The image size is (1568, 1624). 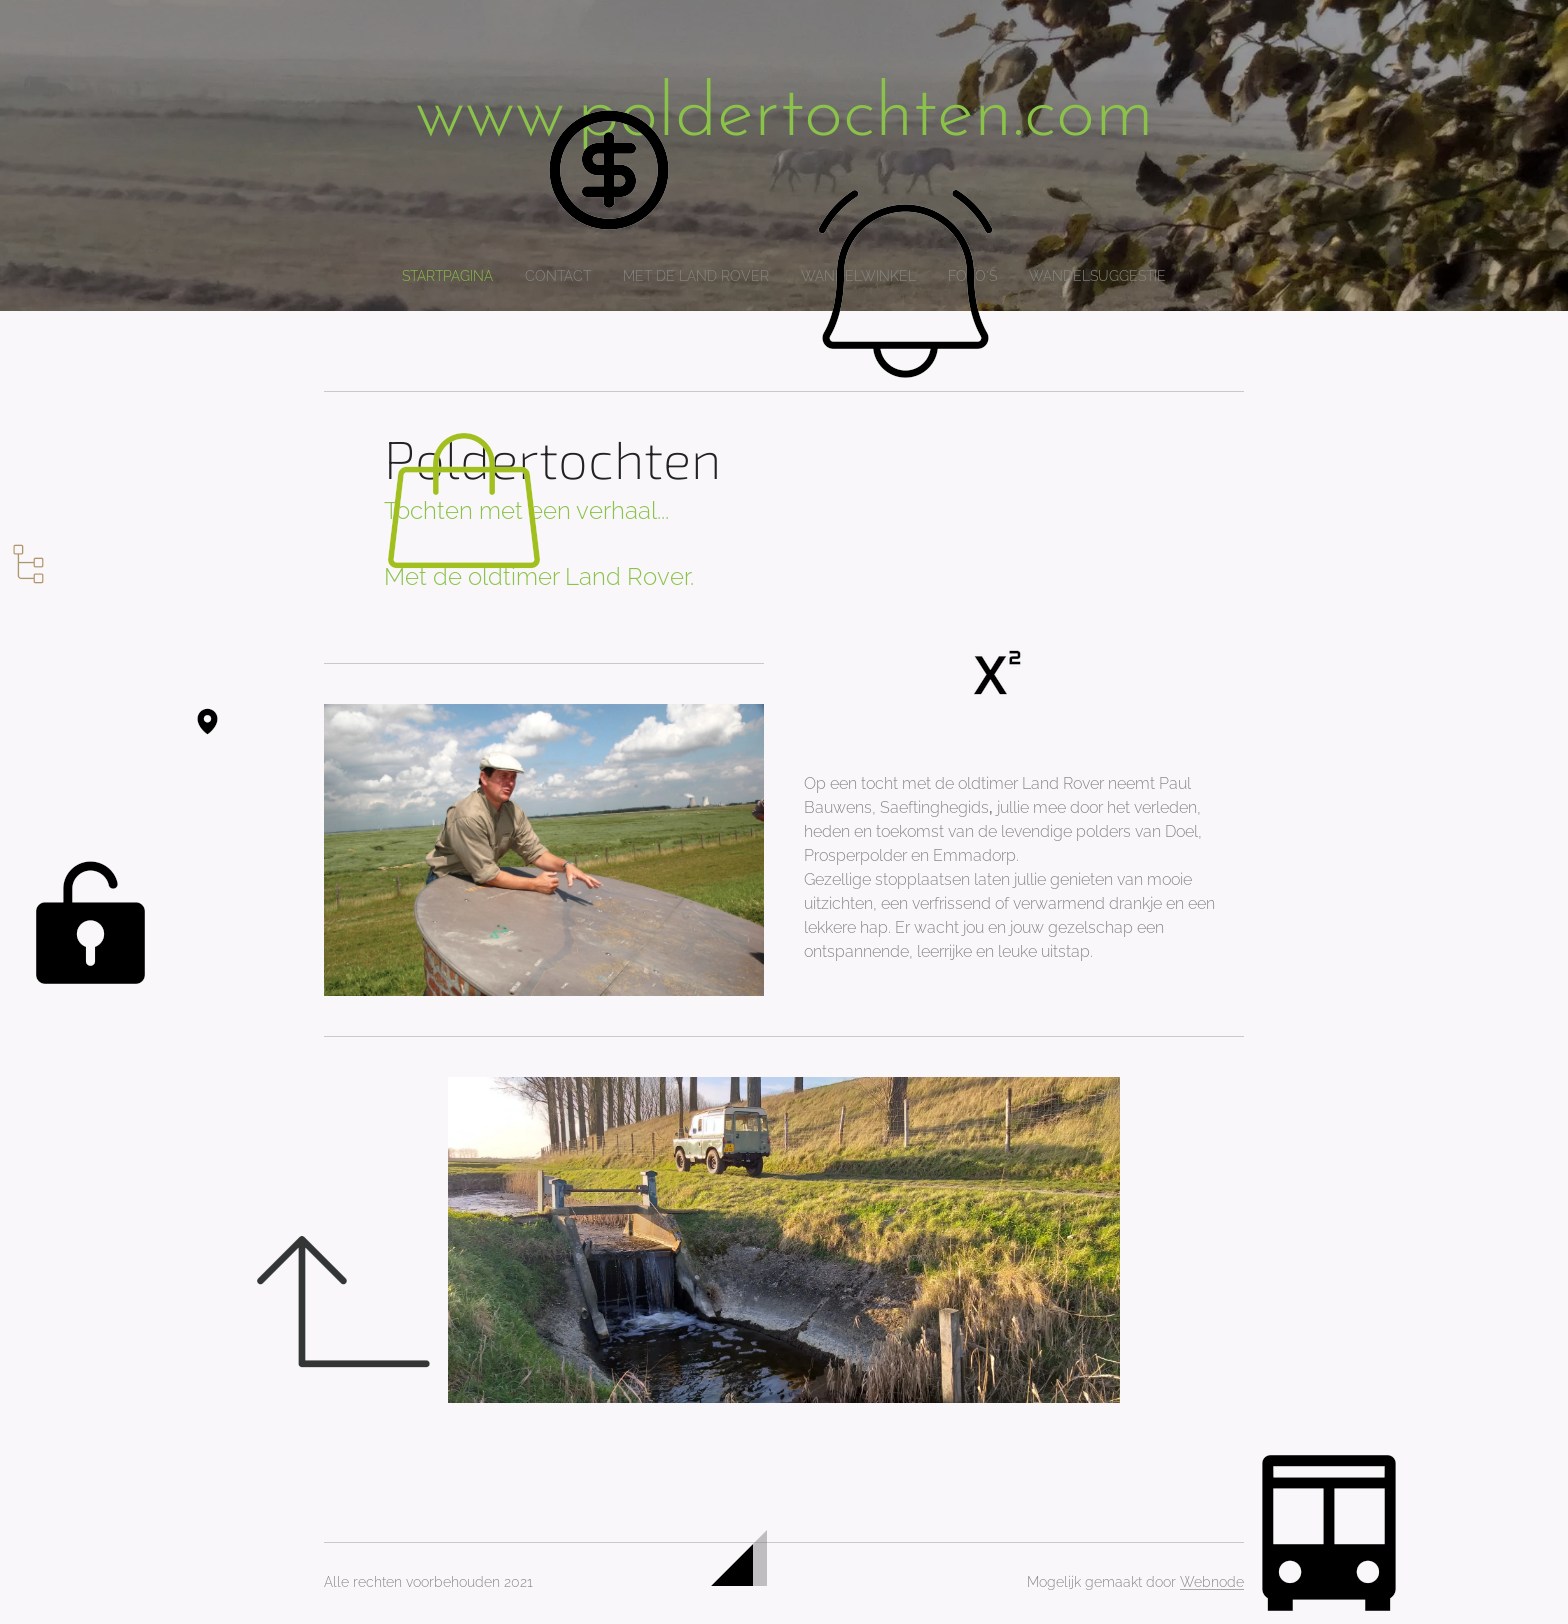 What do you see at coordinates (464, 509) in the screenshot?
I see `access shopping bag or cart` at bounding box center [464, 509].